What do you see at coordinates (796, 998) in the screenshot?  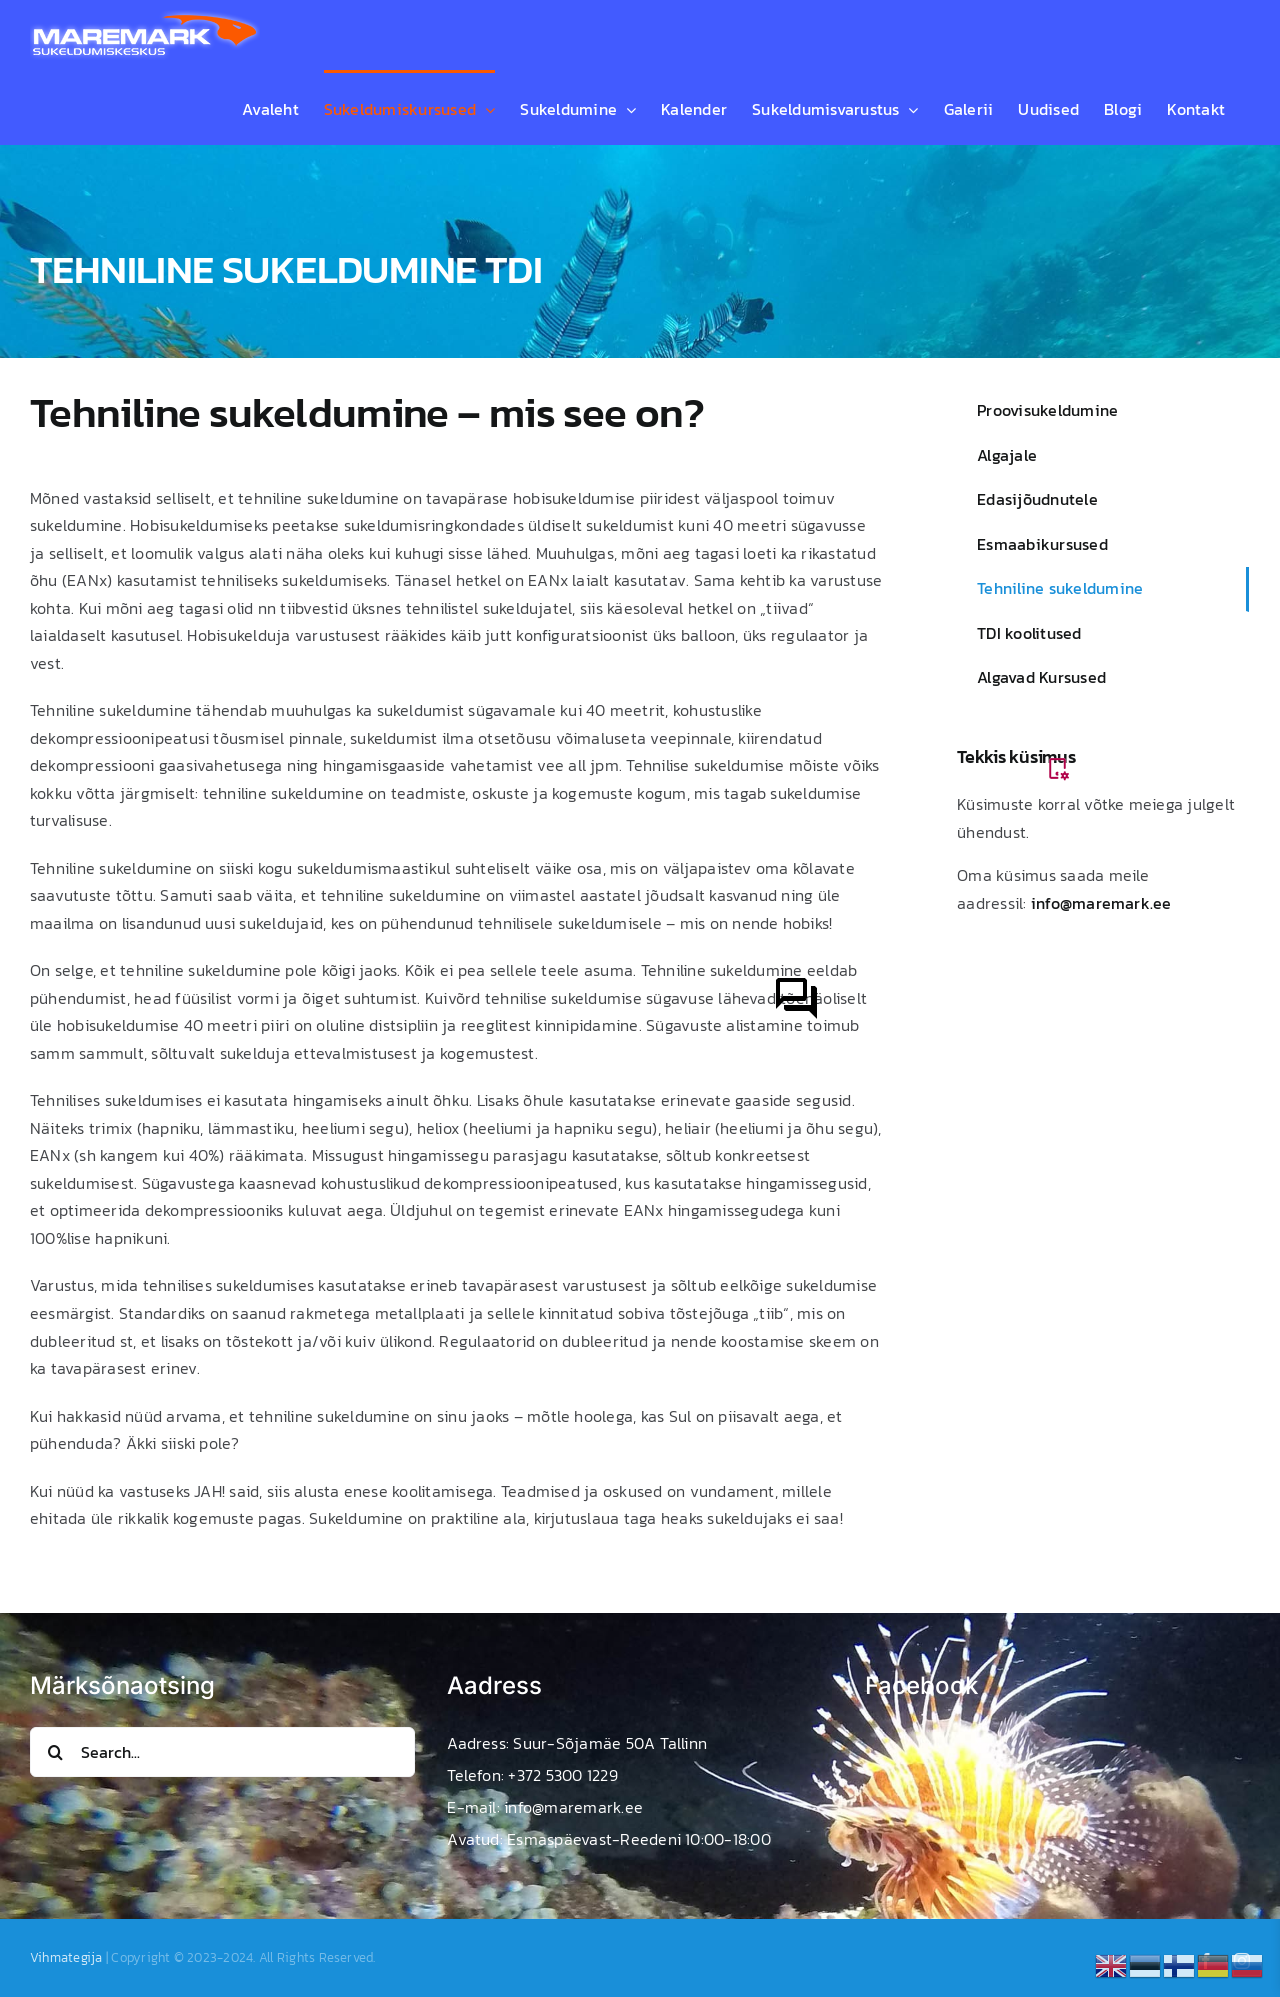 I see `open discussion forum or community chat` at bounding box center [796, 998].